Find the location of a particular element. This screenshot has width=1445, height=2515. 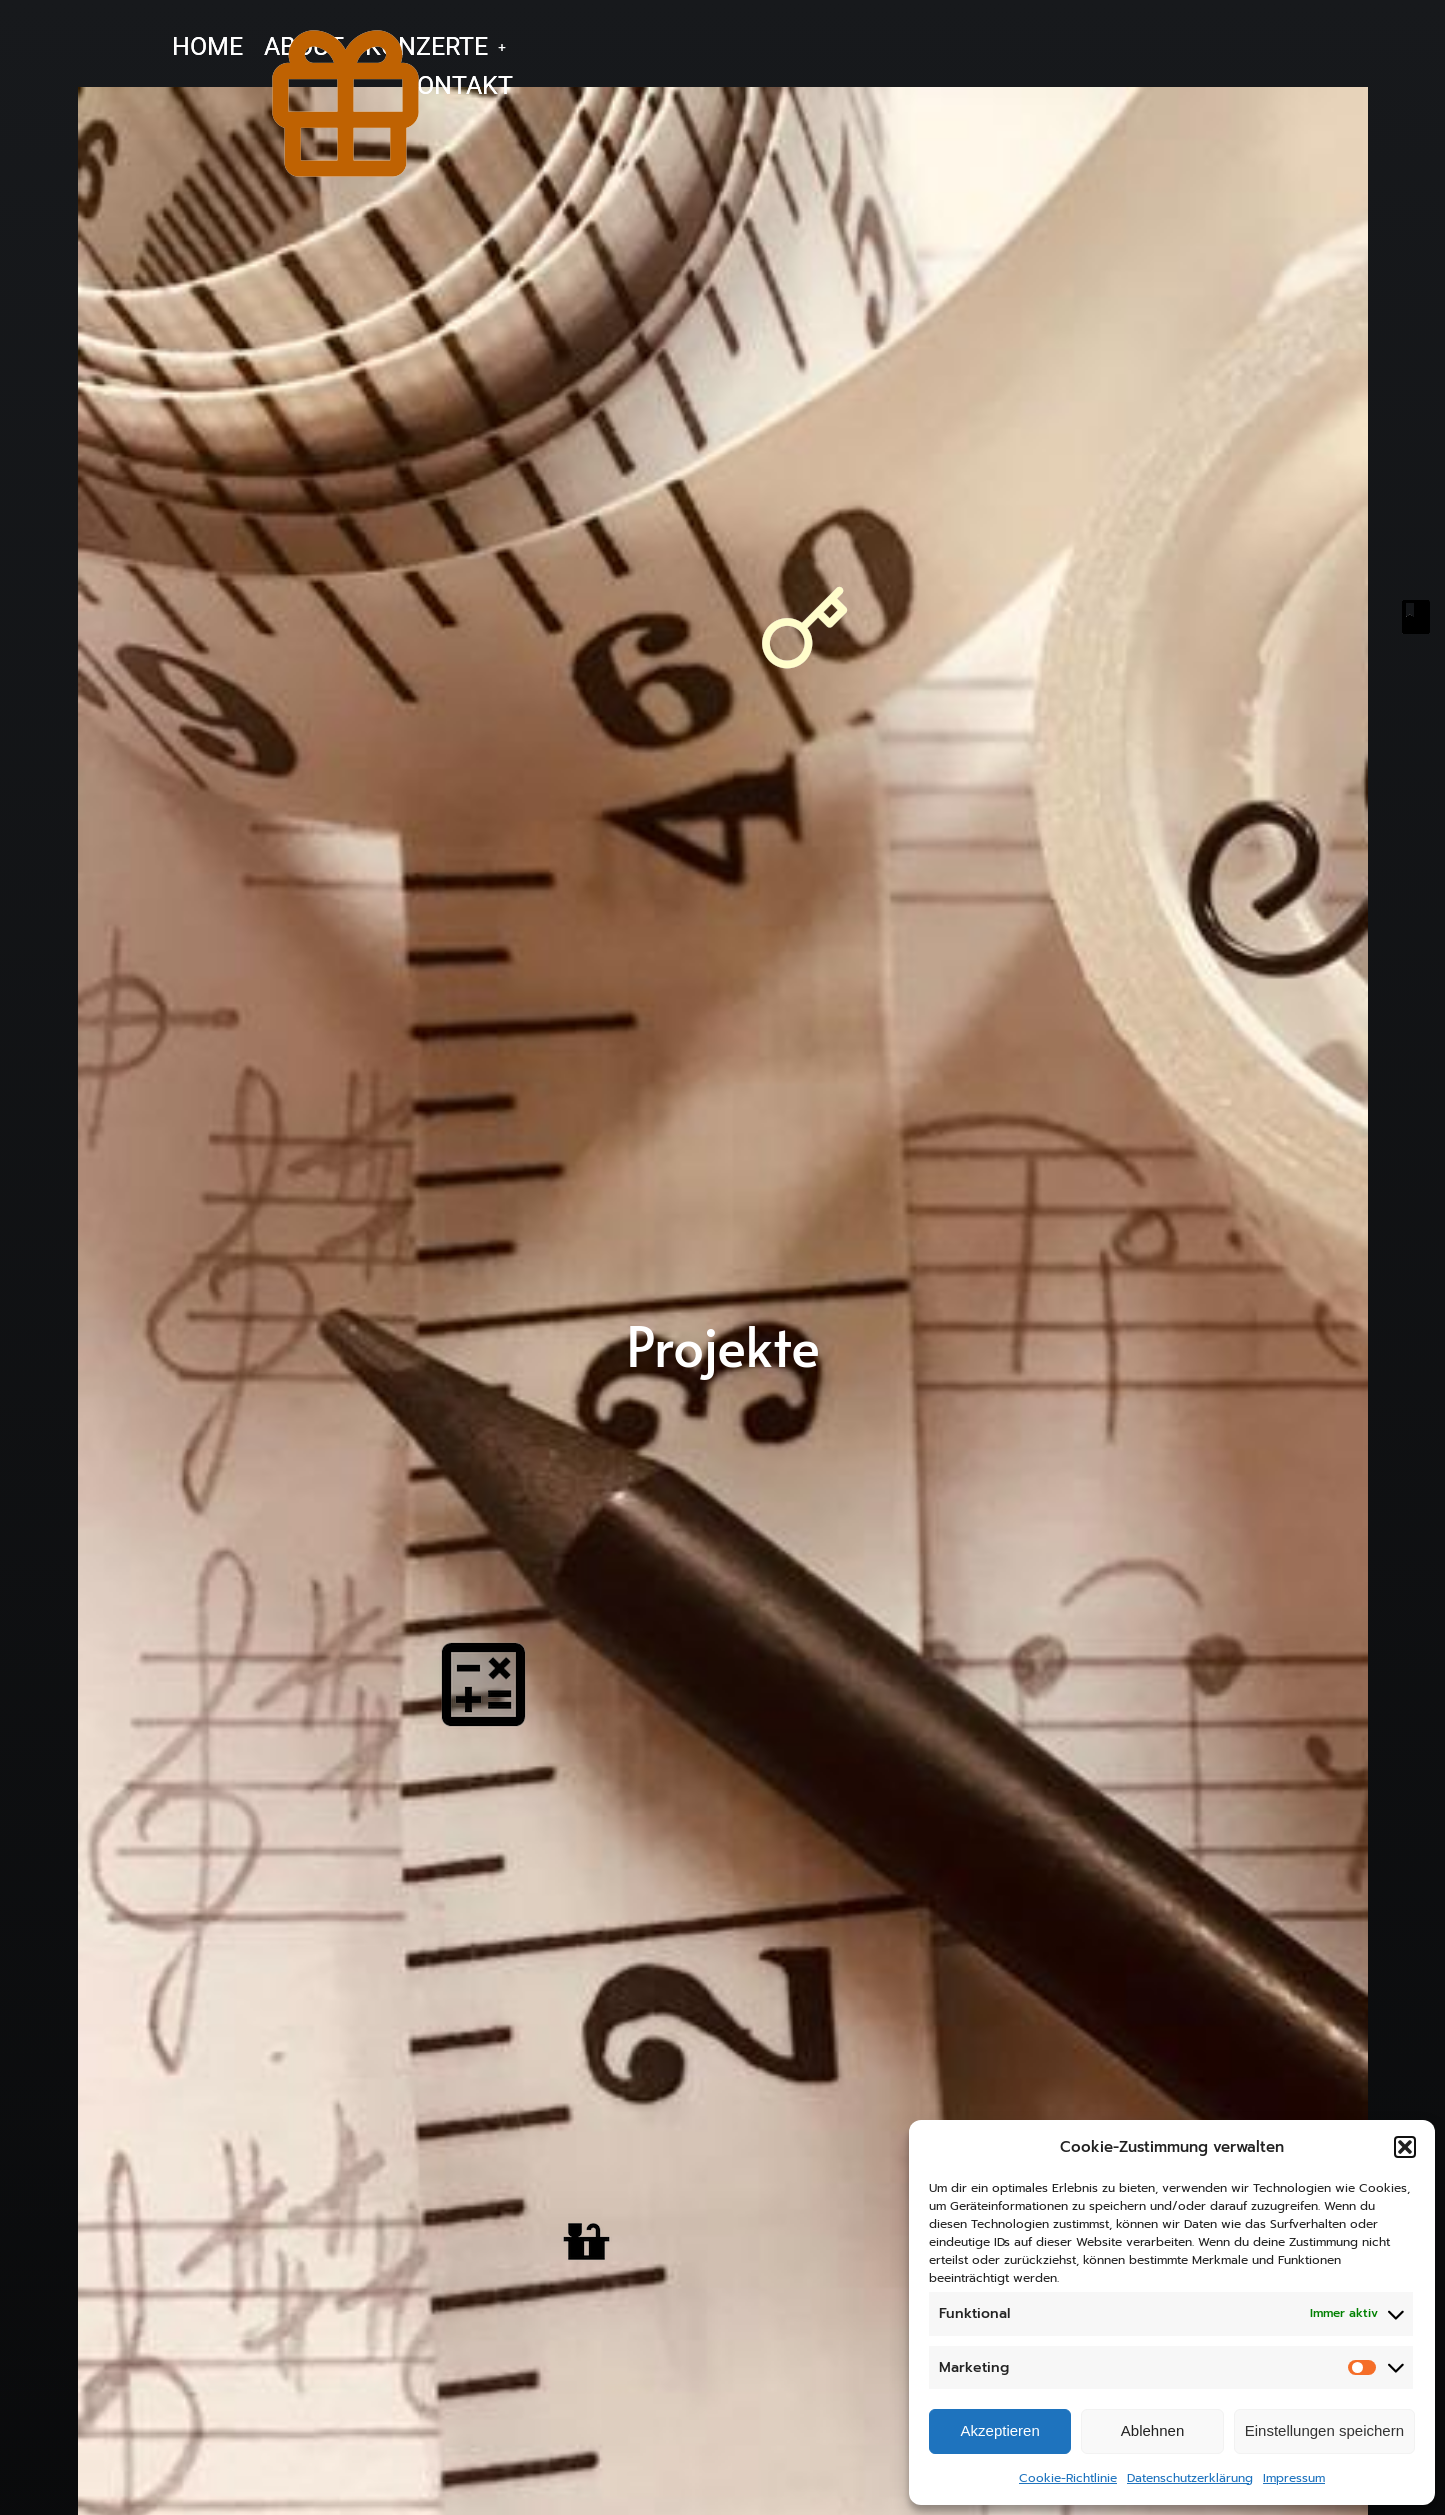

open calculator tool is located at coordinates (483, 1684).